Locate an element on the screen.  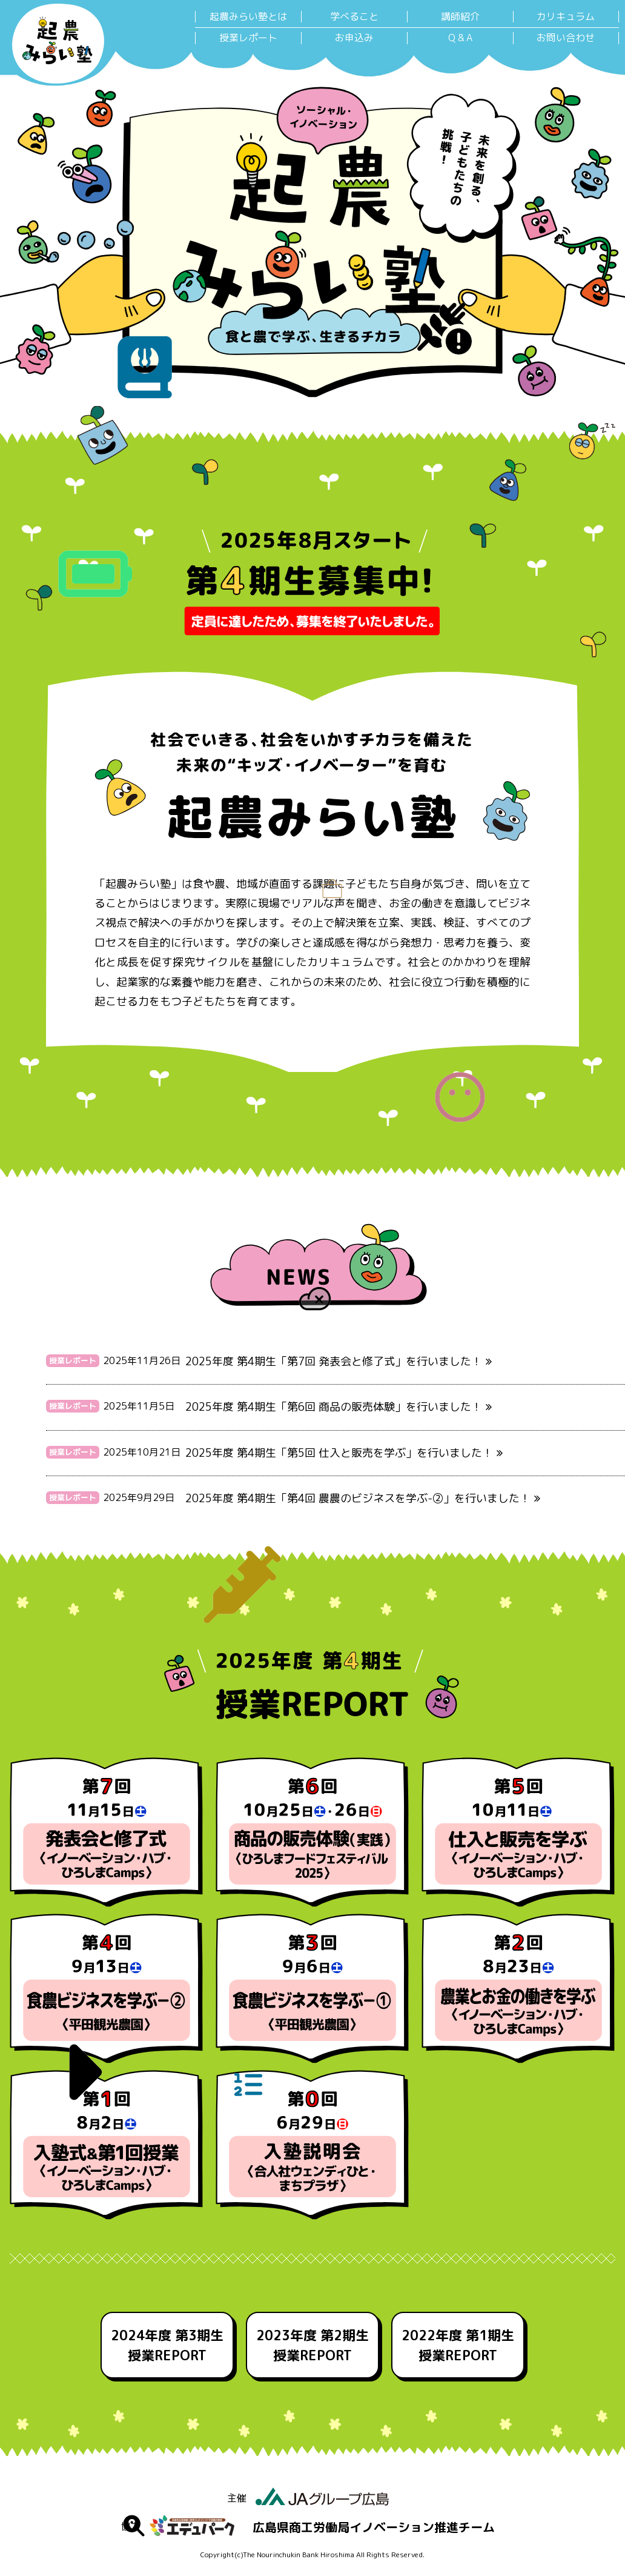
access medical or health-related features is located at coordinates (240, 1586).